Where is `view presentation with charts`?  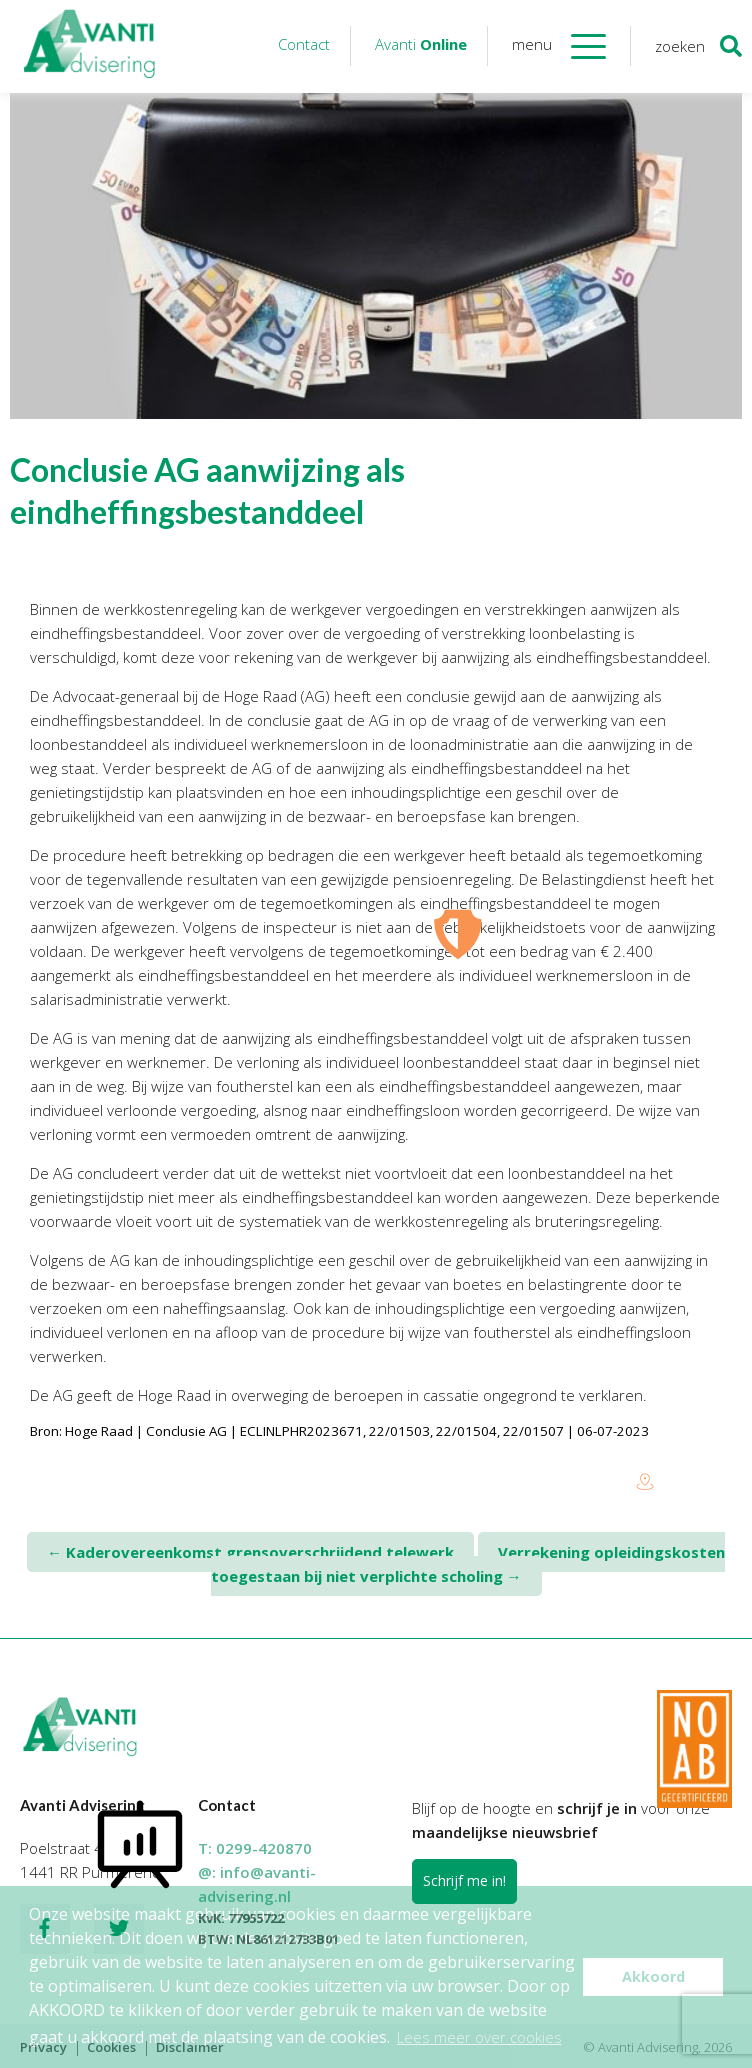 view presentation with charts is located at coordinates (140, 1846).